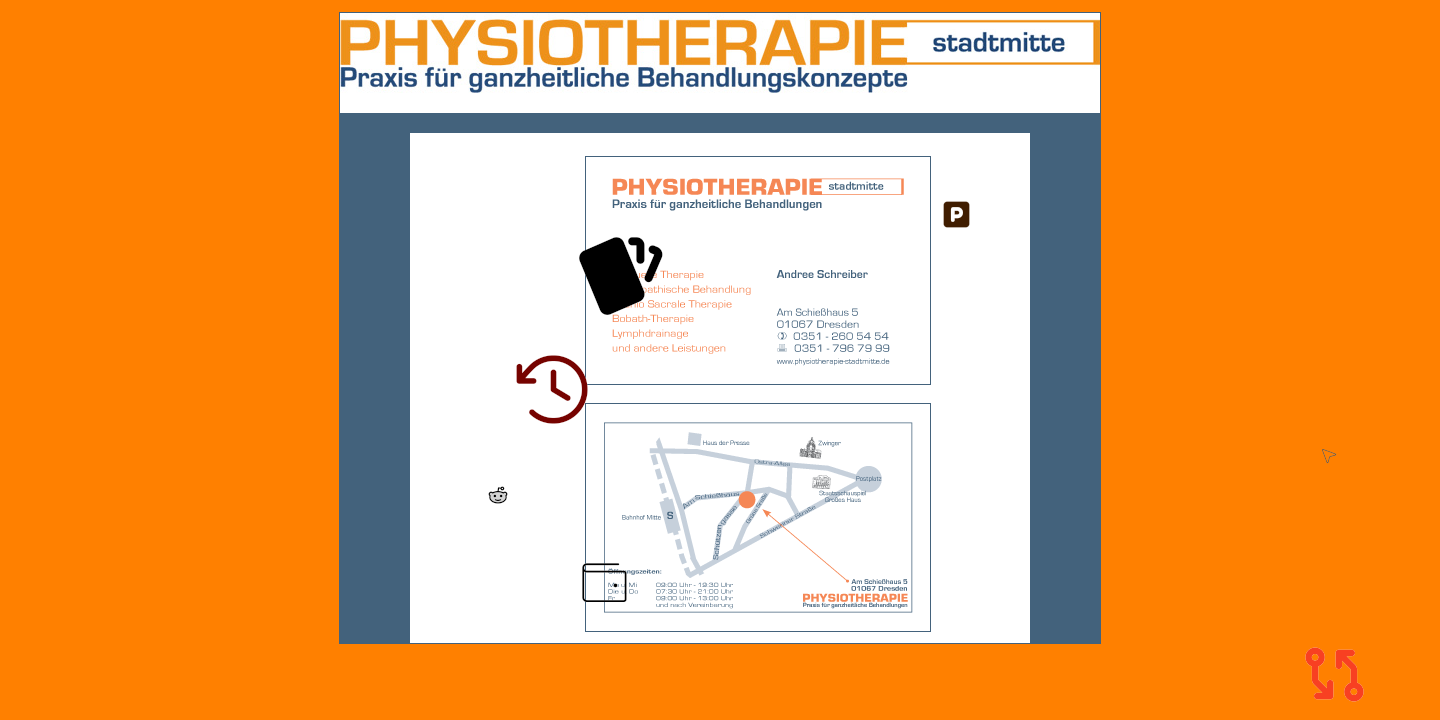 This screenshot has width=1440, height=720. What do you see at coordinates (553, 389) in the screenshot?
I see `view history or recent activity` at bounding box center [553, 389].